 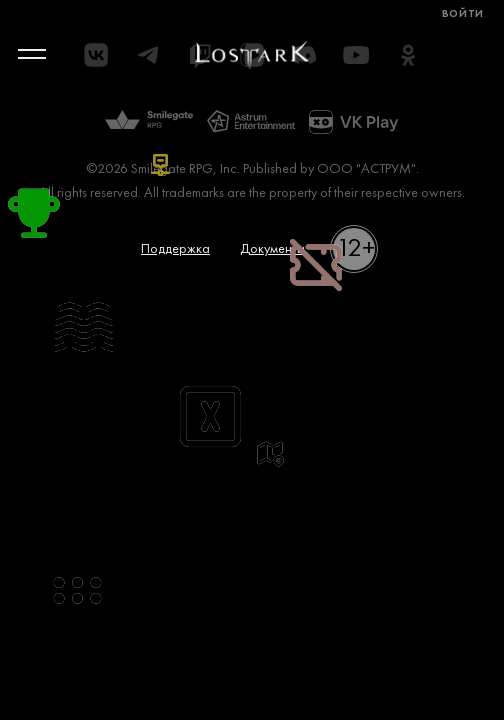 I want to click on view map or navigation, so click(x=270, y=453).